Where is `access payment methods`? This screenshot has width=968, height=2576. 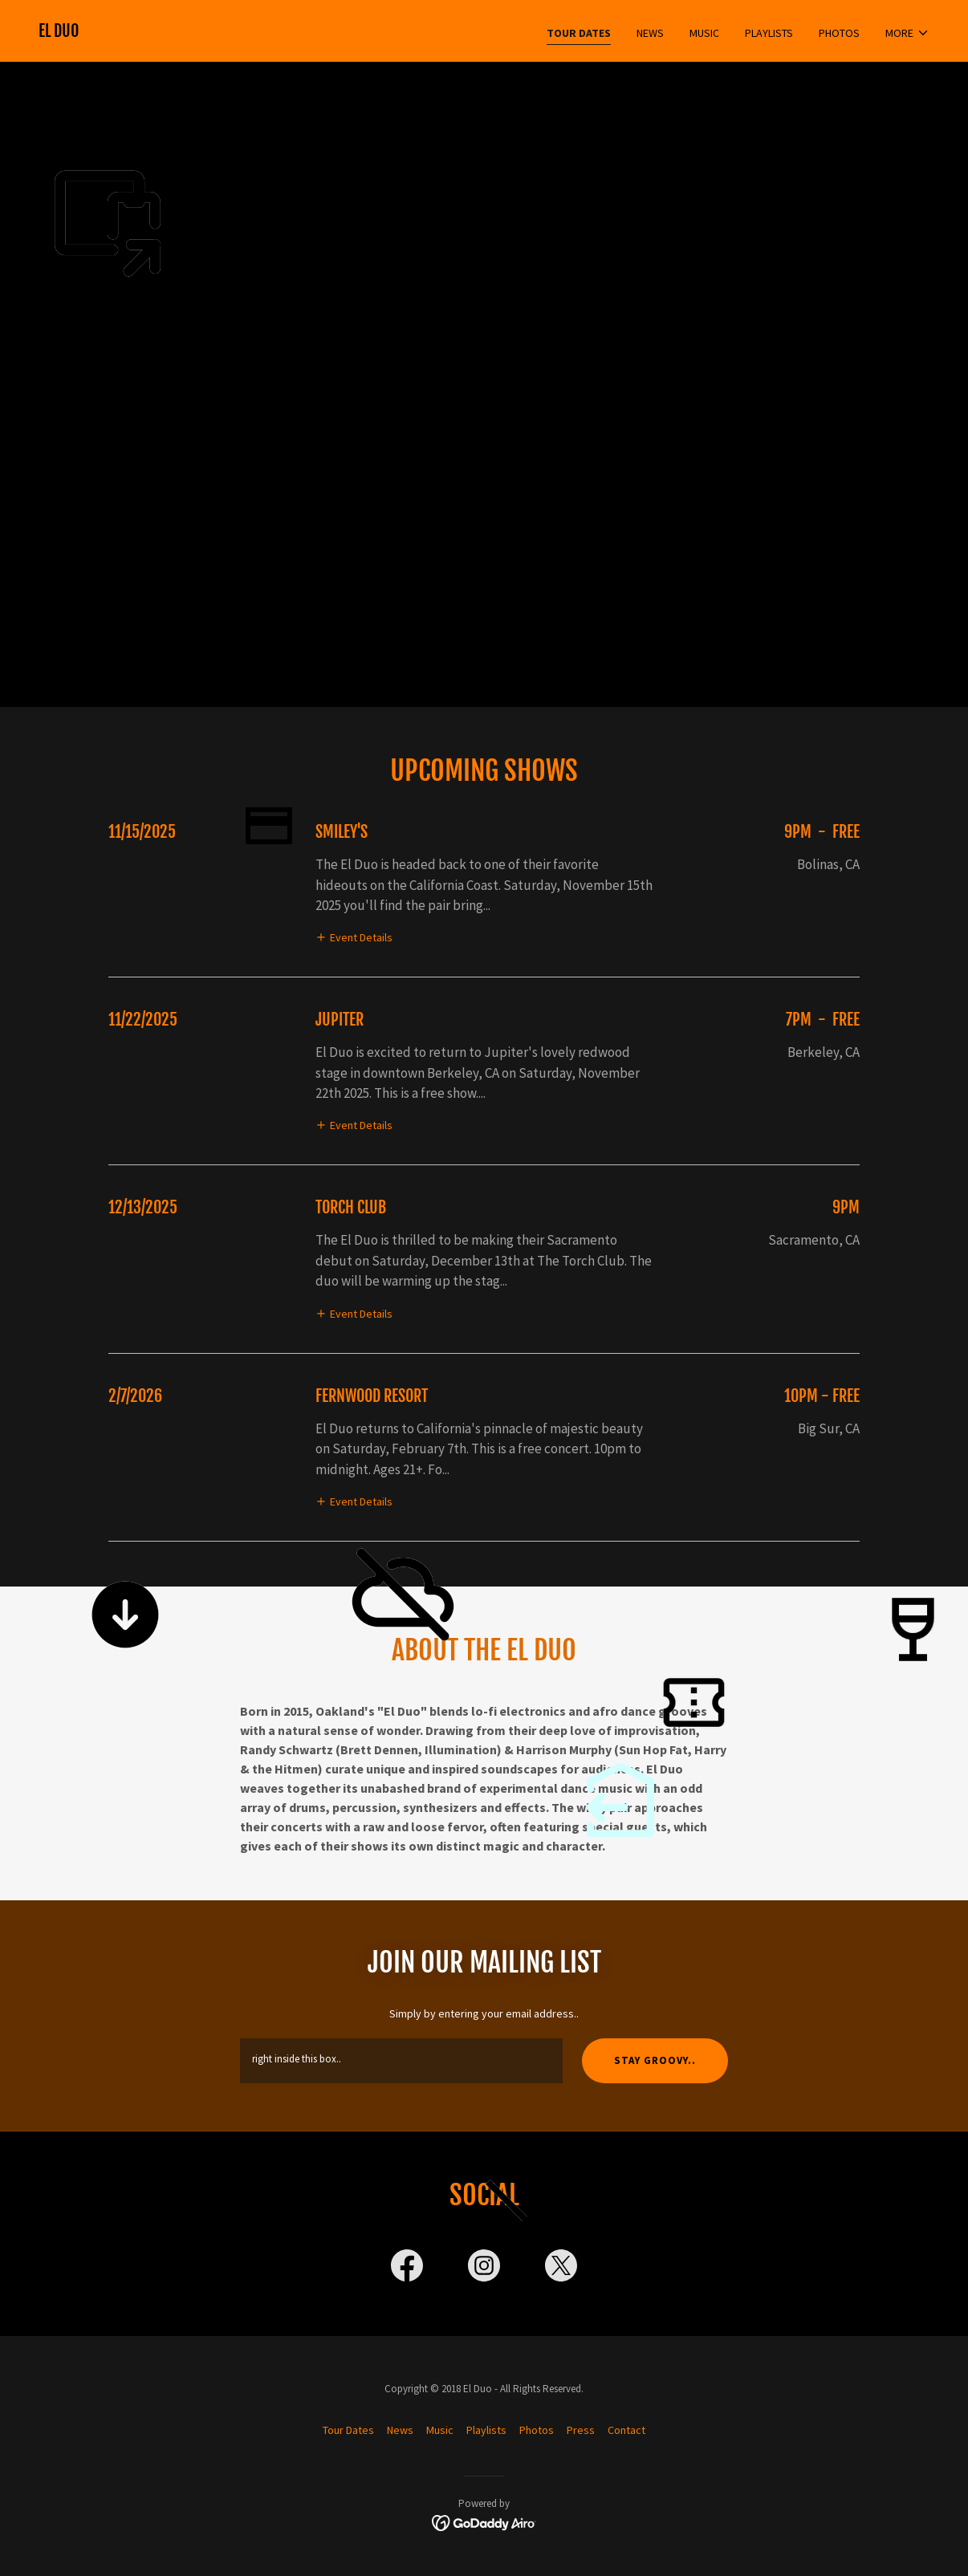 access payment methods is located at coordinates (269, 826).